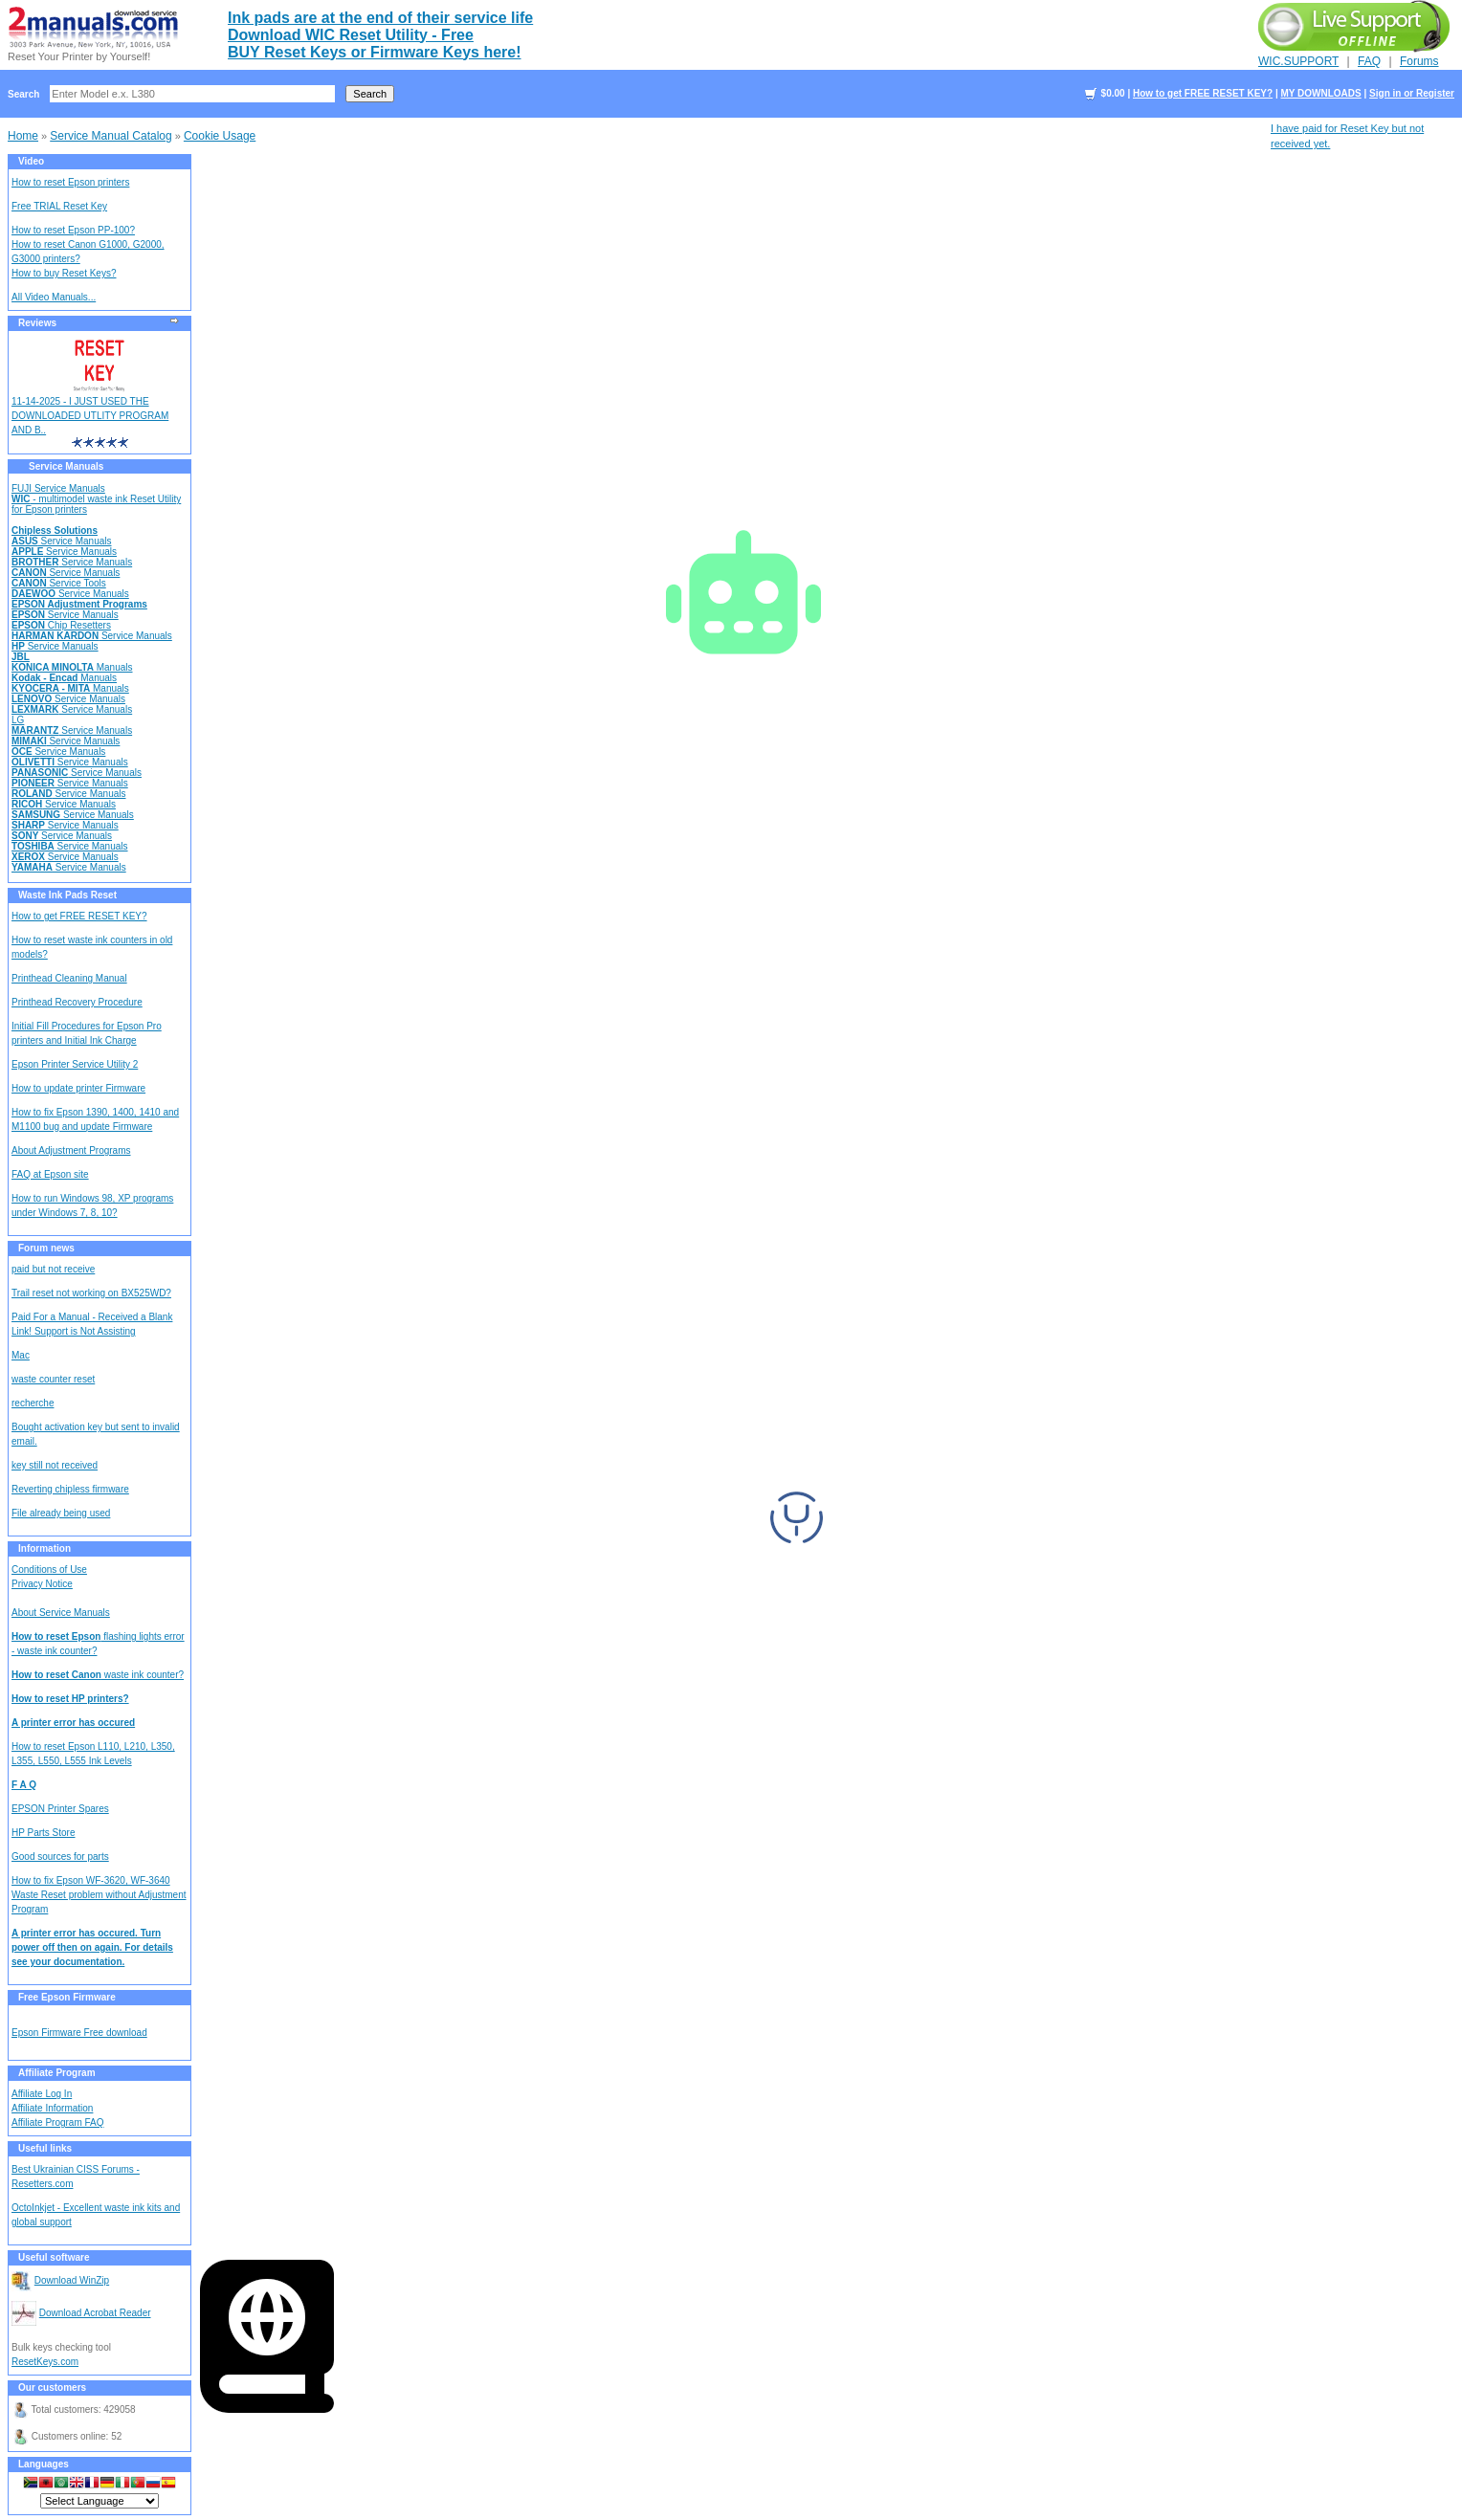  I want to click on bity cryptocurrency exchange logo, so click(796, 1518).